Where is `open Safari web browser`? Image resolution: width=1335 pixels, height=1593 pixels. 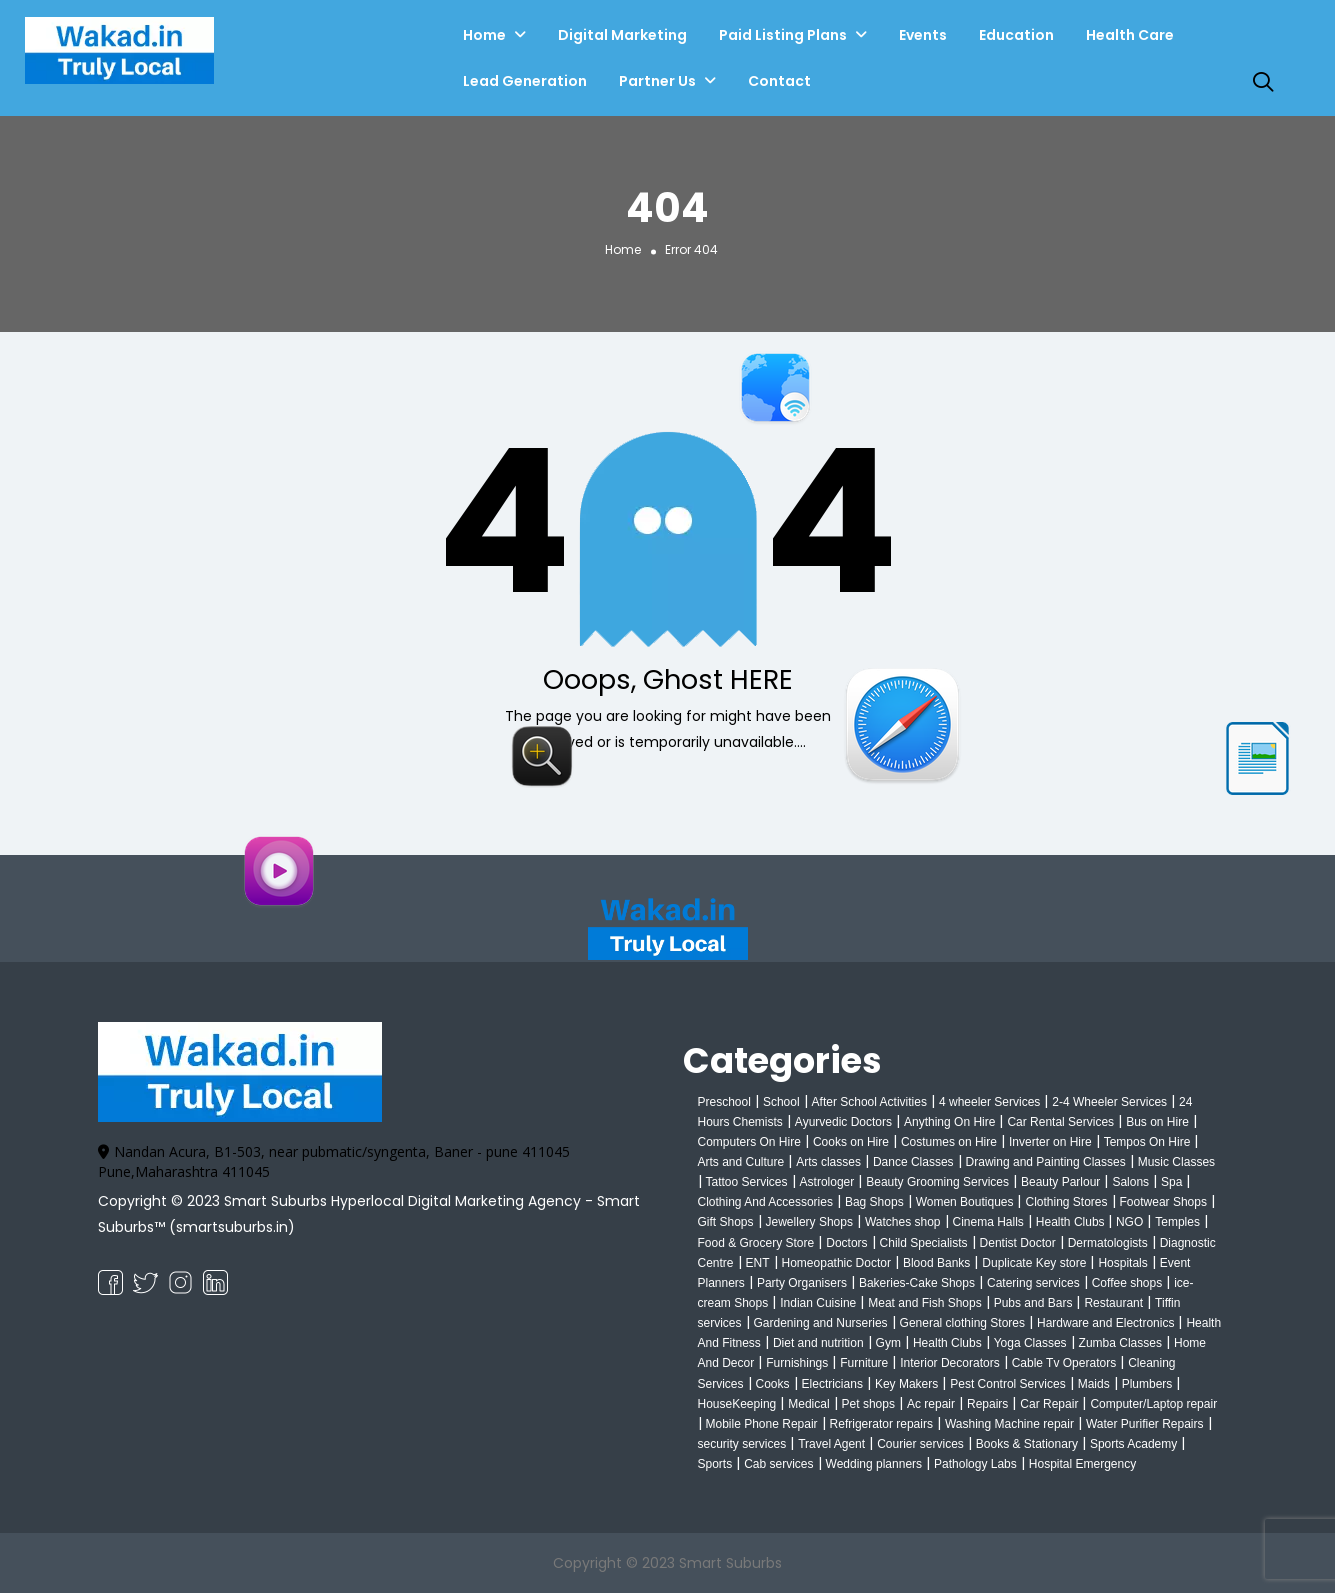 open Safari web browser is located at coordinates (902, 724).